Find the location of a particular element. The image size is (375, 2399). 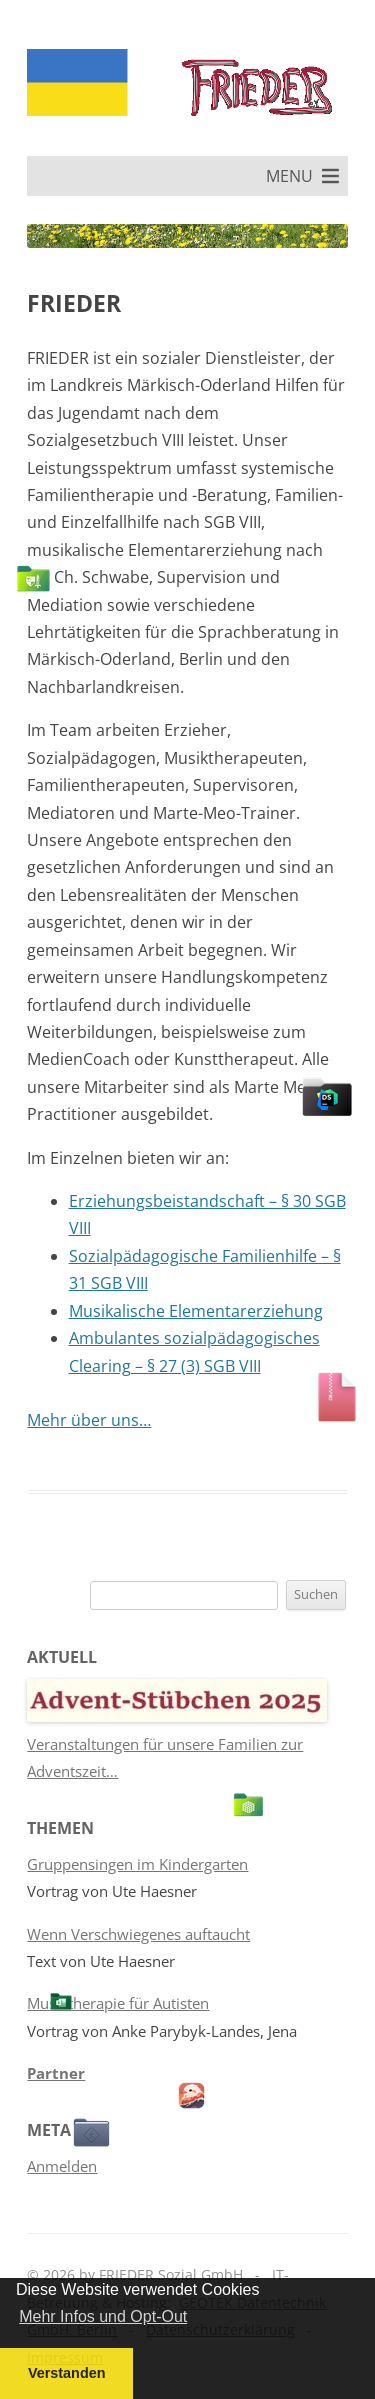

folder containing JetBrains DataSpell project files is located at coordinates (327, 1098).